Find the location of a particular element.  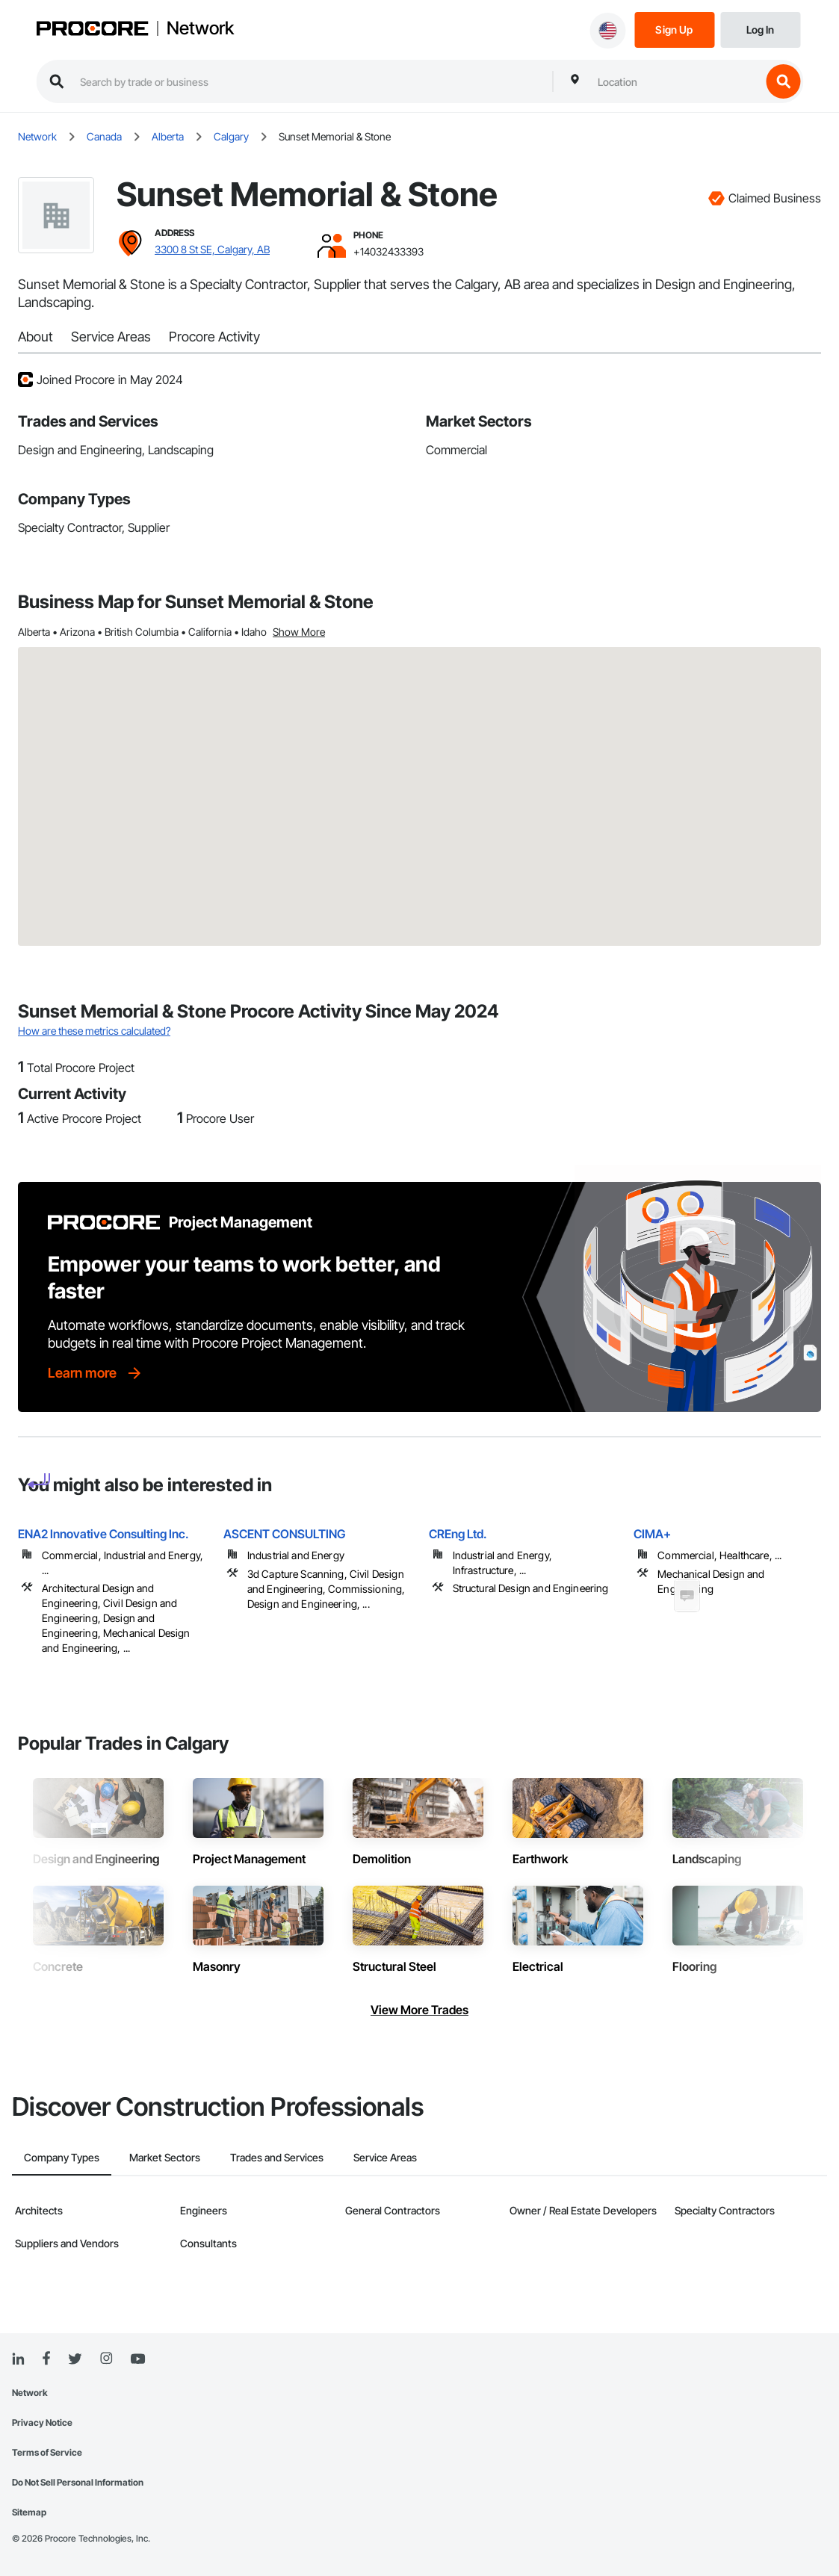

a dart programming language source file is located at coordinates (810, 1352).